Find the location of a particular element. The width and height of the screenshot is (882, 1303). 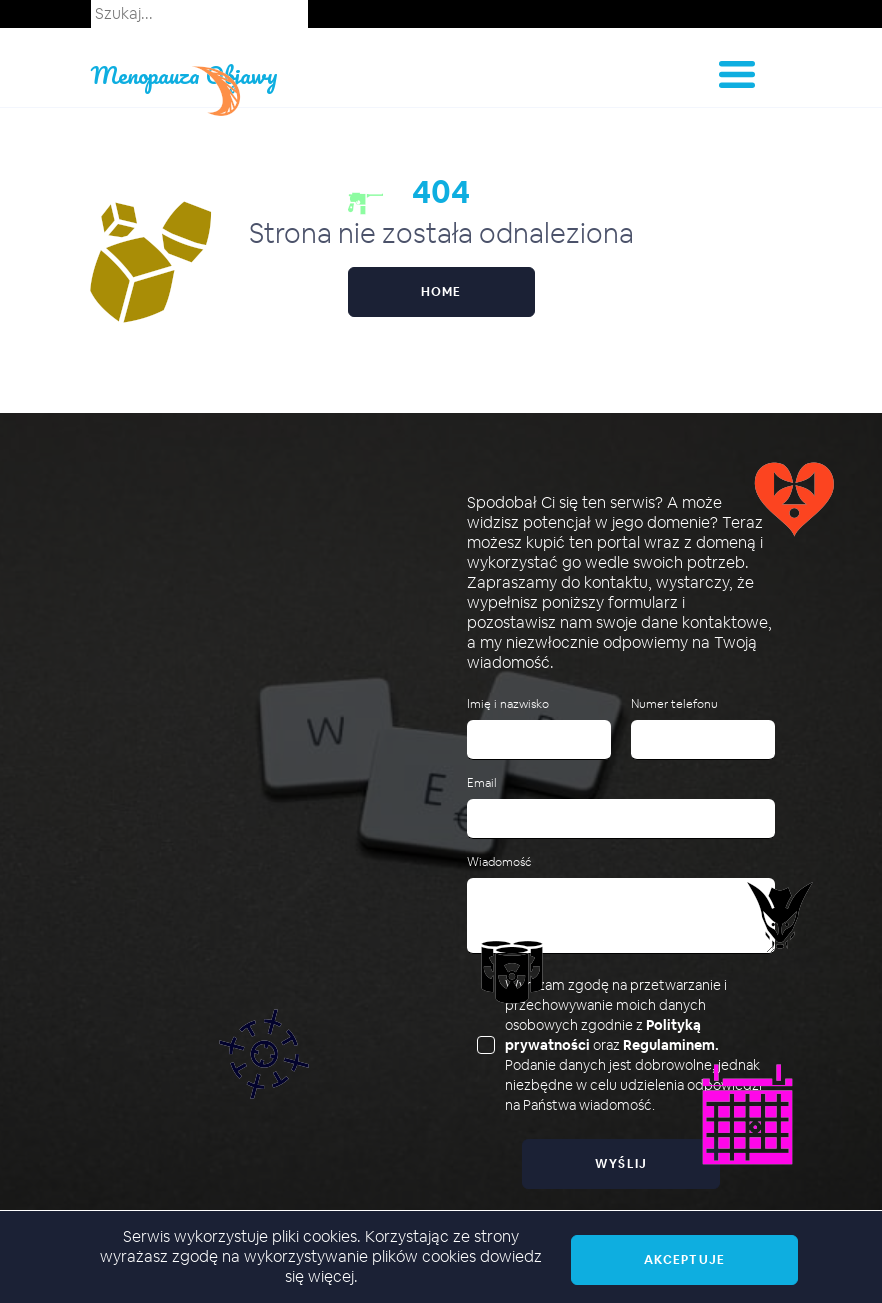

indicates a slash or cutting attack action is located at coordinates (216, 91).